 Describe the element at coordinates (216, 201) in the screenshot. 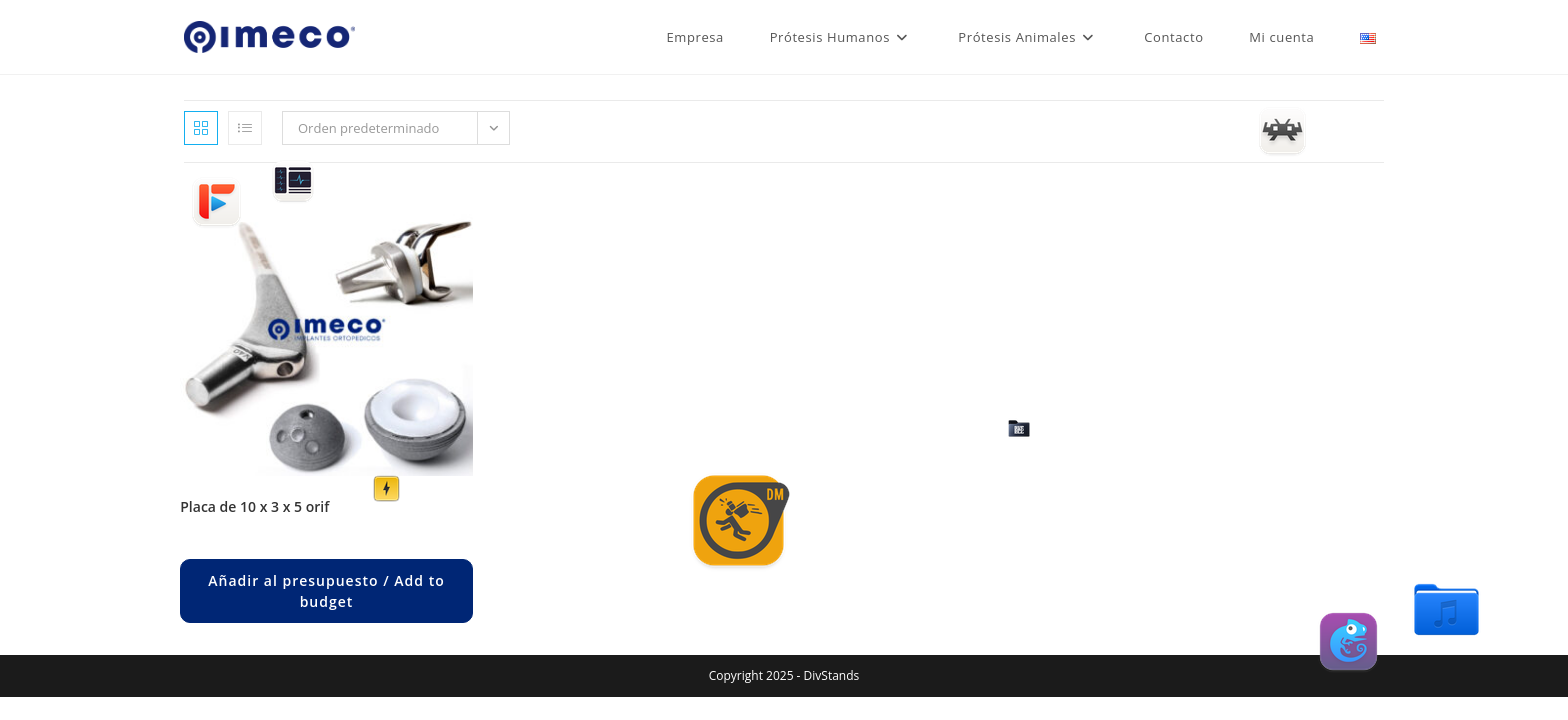

I see `open FreeTube app` at that location.